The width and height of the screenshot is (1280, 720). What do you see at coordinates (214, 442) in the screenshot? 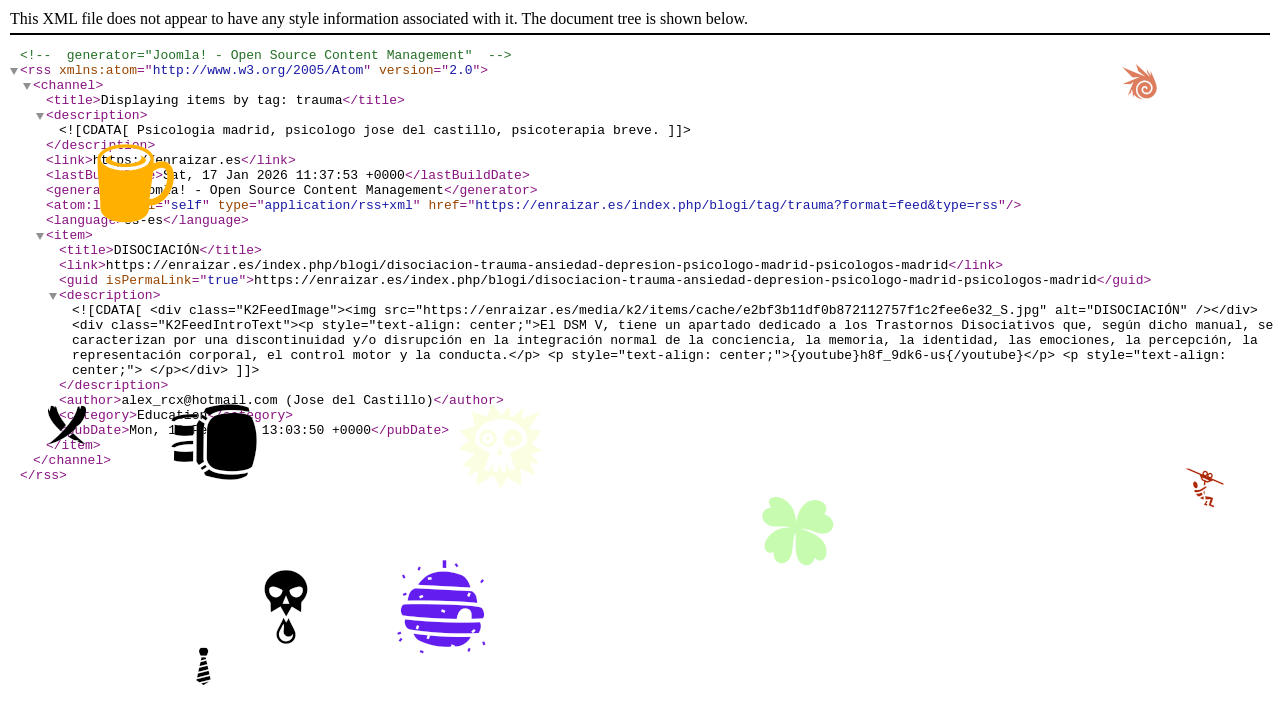
I see `select knee pad equipment for your character` at bounding box center [214, 442].